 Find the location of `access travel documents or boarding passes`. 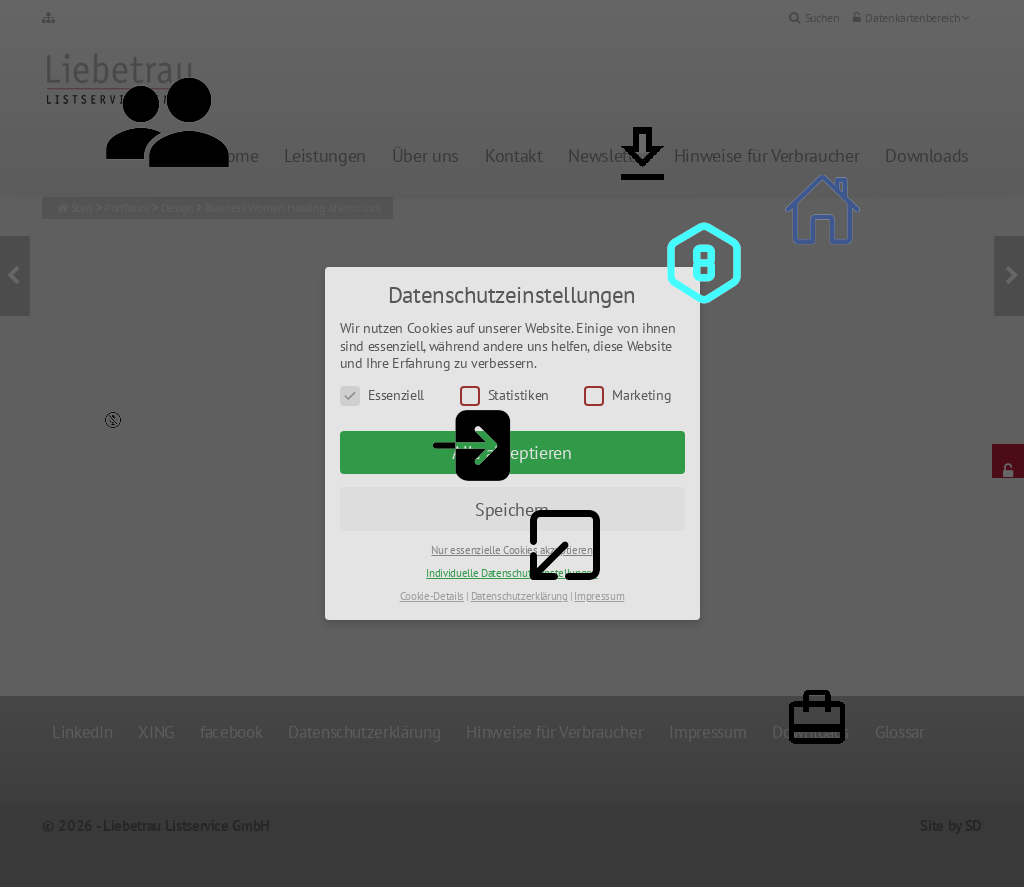

access travel documents or boarding passes is located at coordinates (817, 718).